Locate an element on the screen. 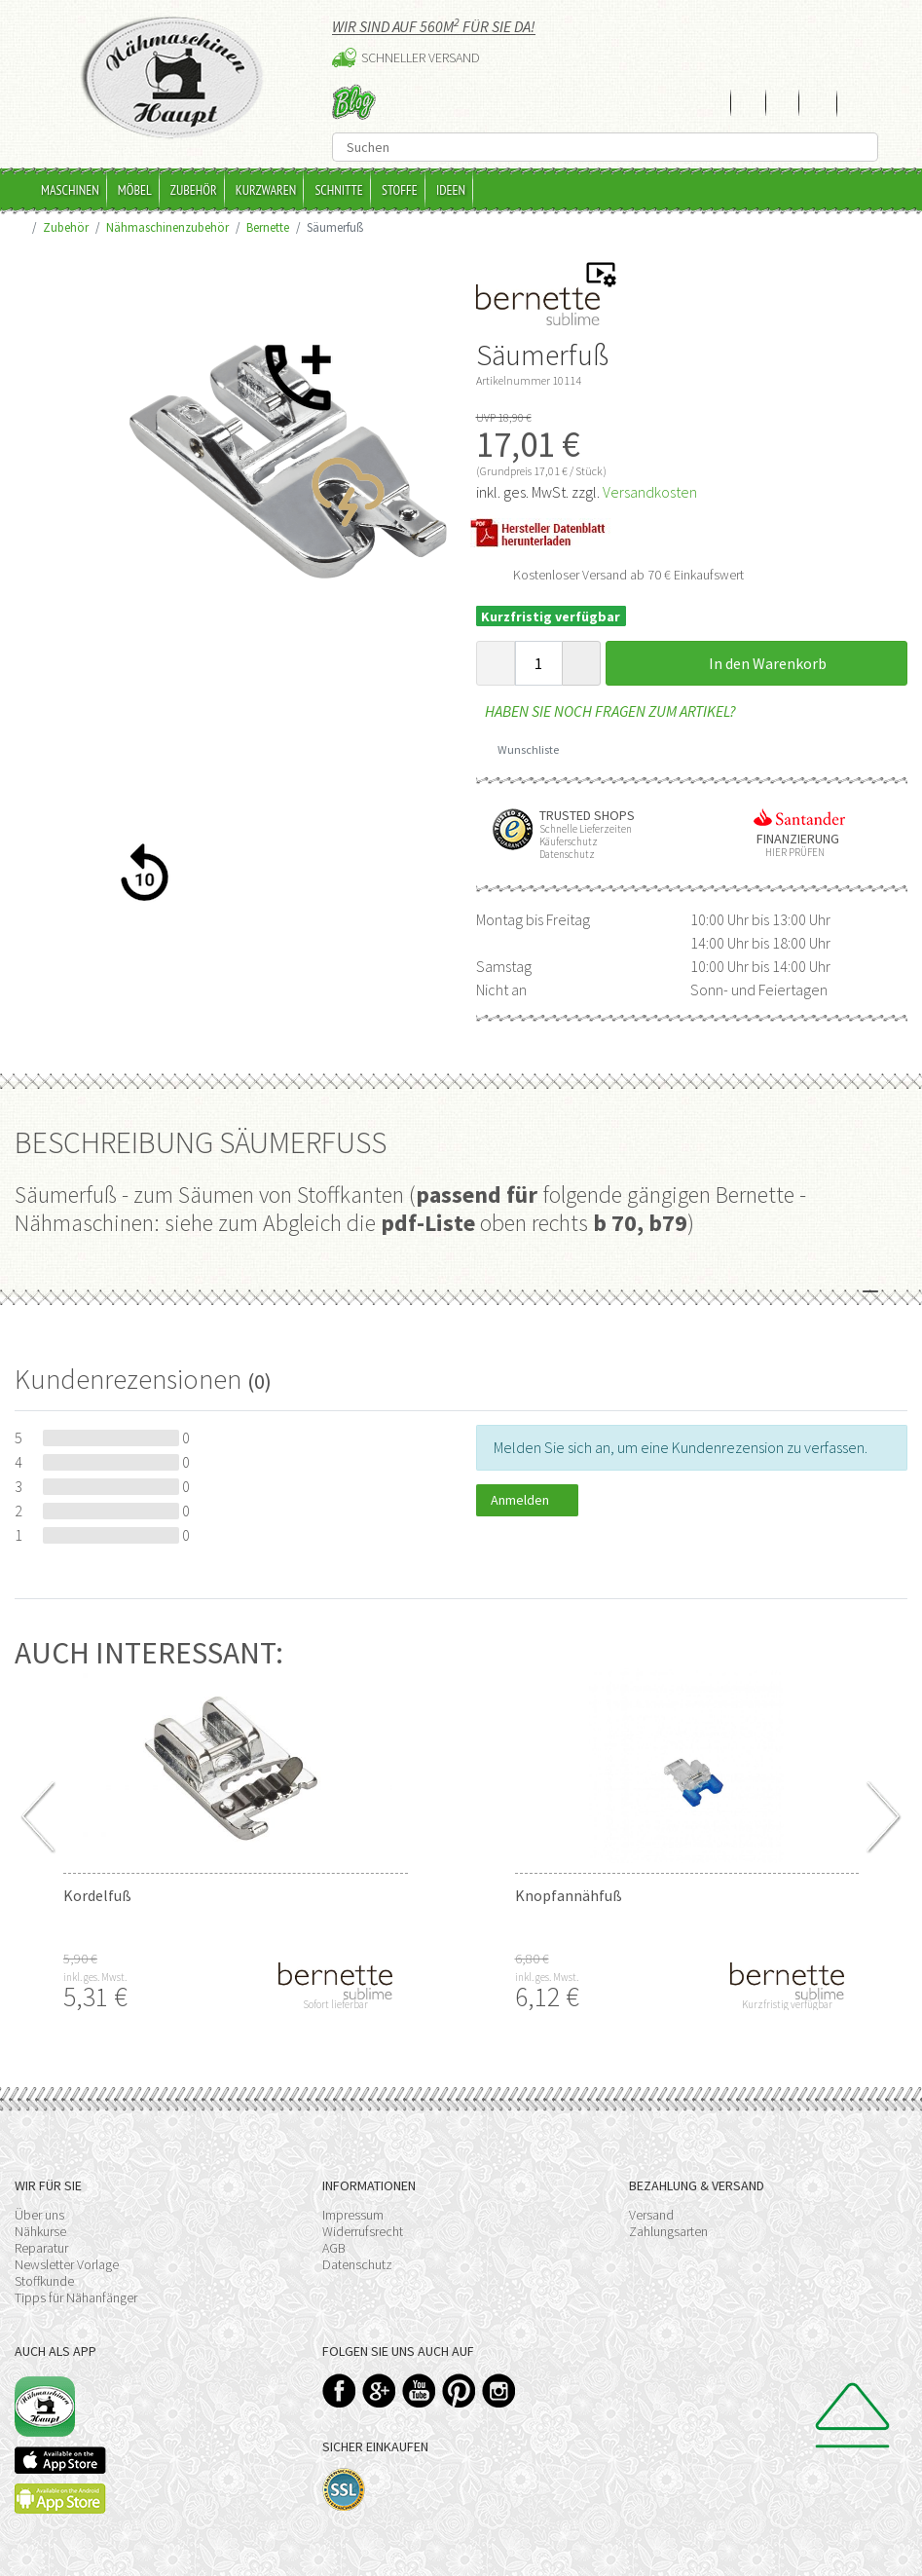 The width and height of the screenshot is (922, 2576). eject media or disc is located at coordinates (852, 2419).